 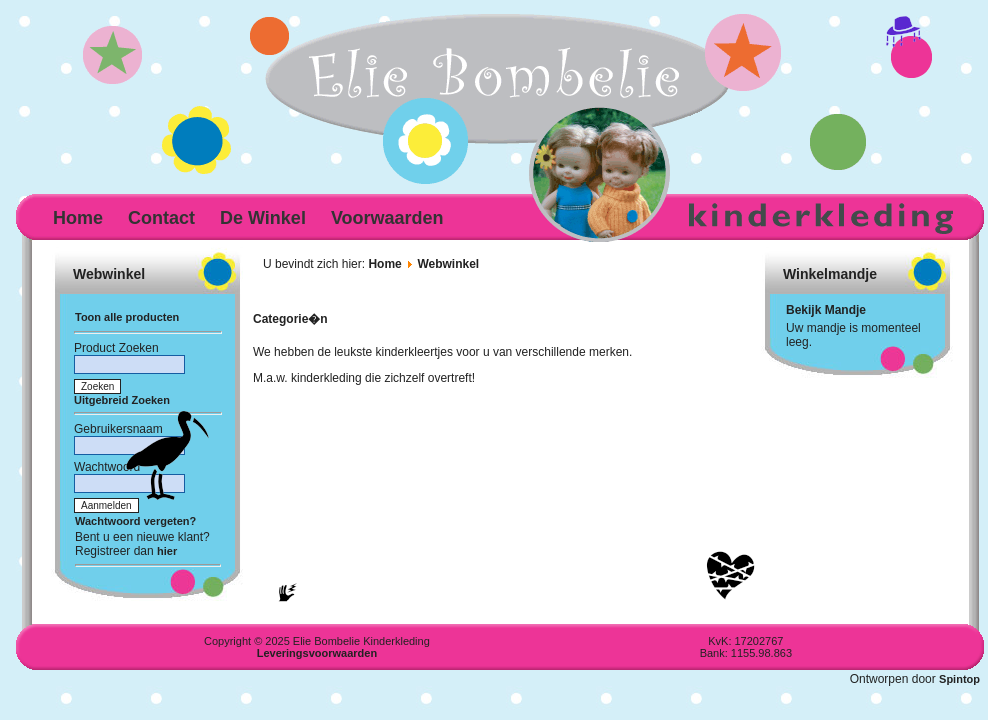 I want to click on indicates a healing or mending heart status, so click(x=730, y=575).